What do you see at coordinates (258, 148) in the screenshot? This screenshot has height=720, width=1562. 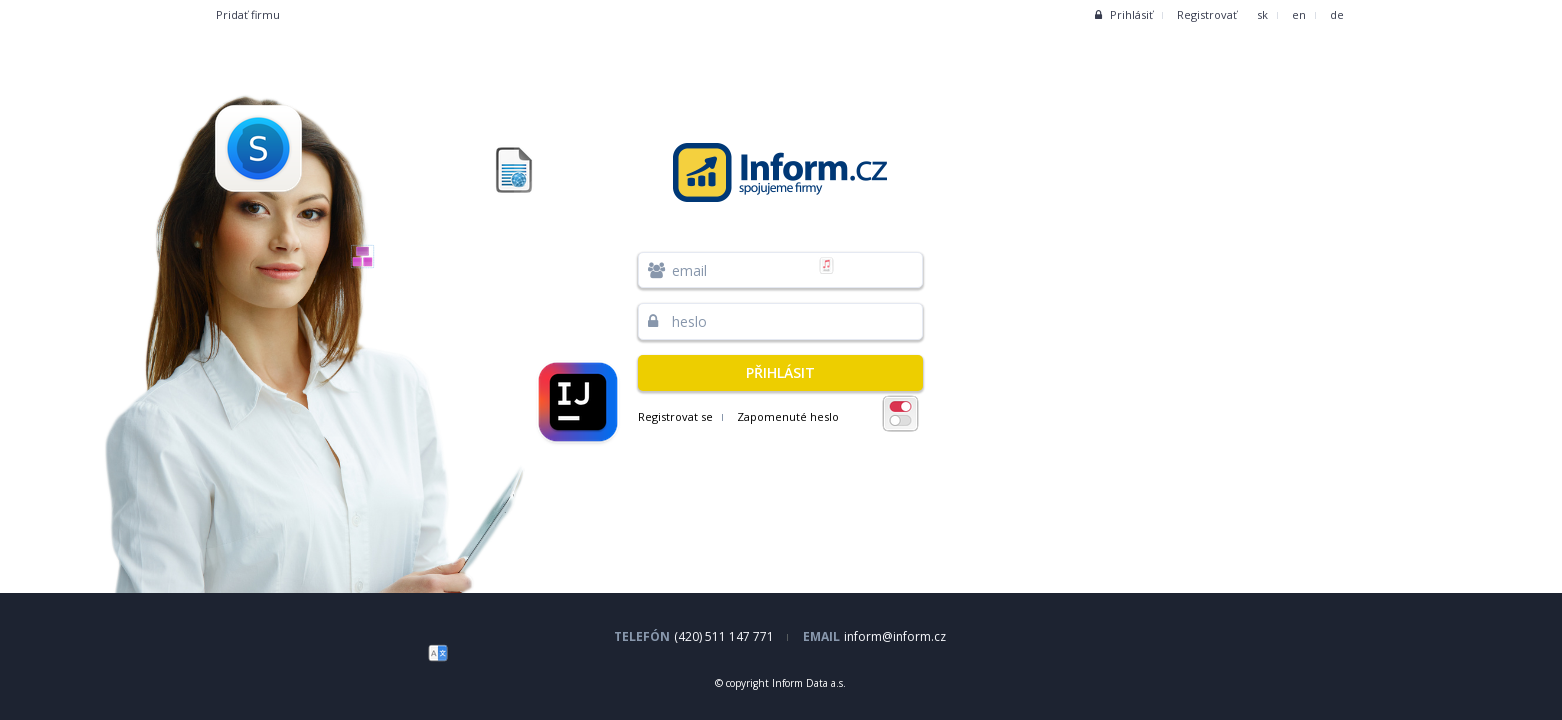 I see `open stoken authentication app` at bounding box center [258, 148].